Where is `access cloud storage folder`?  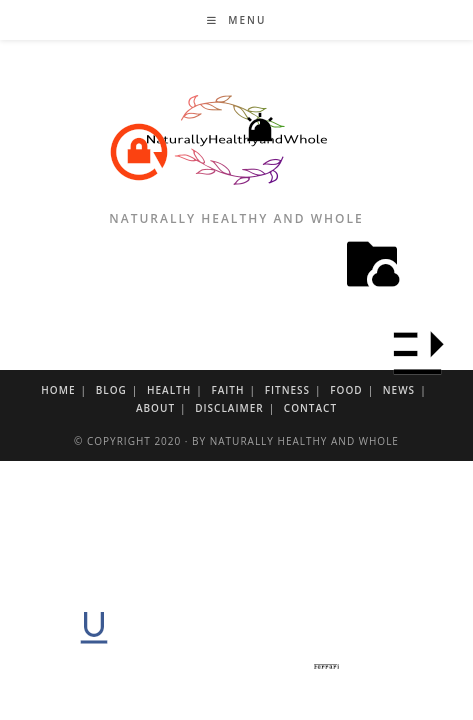 access cloud storage folder is located at coordinates (372, 264).